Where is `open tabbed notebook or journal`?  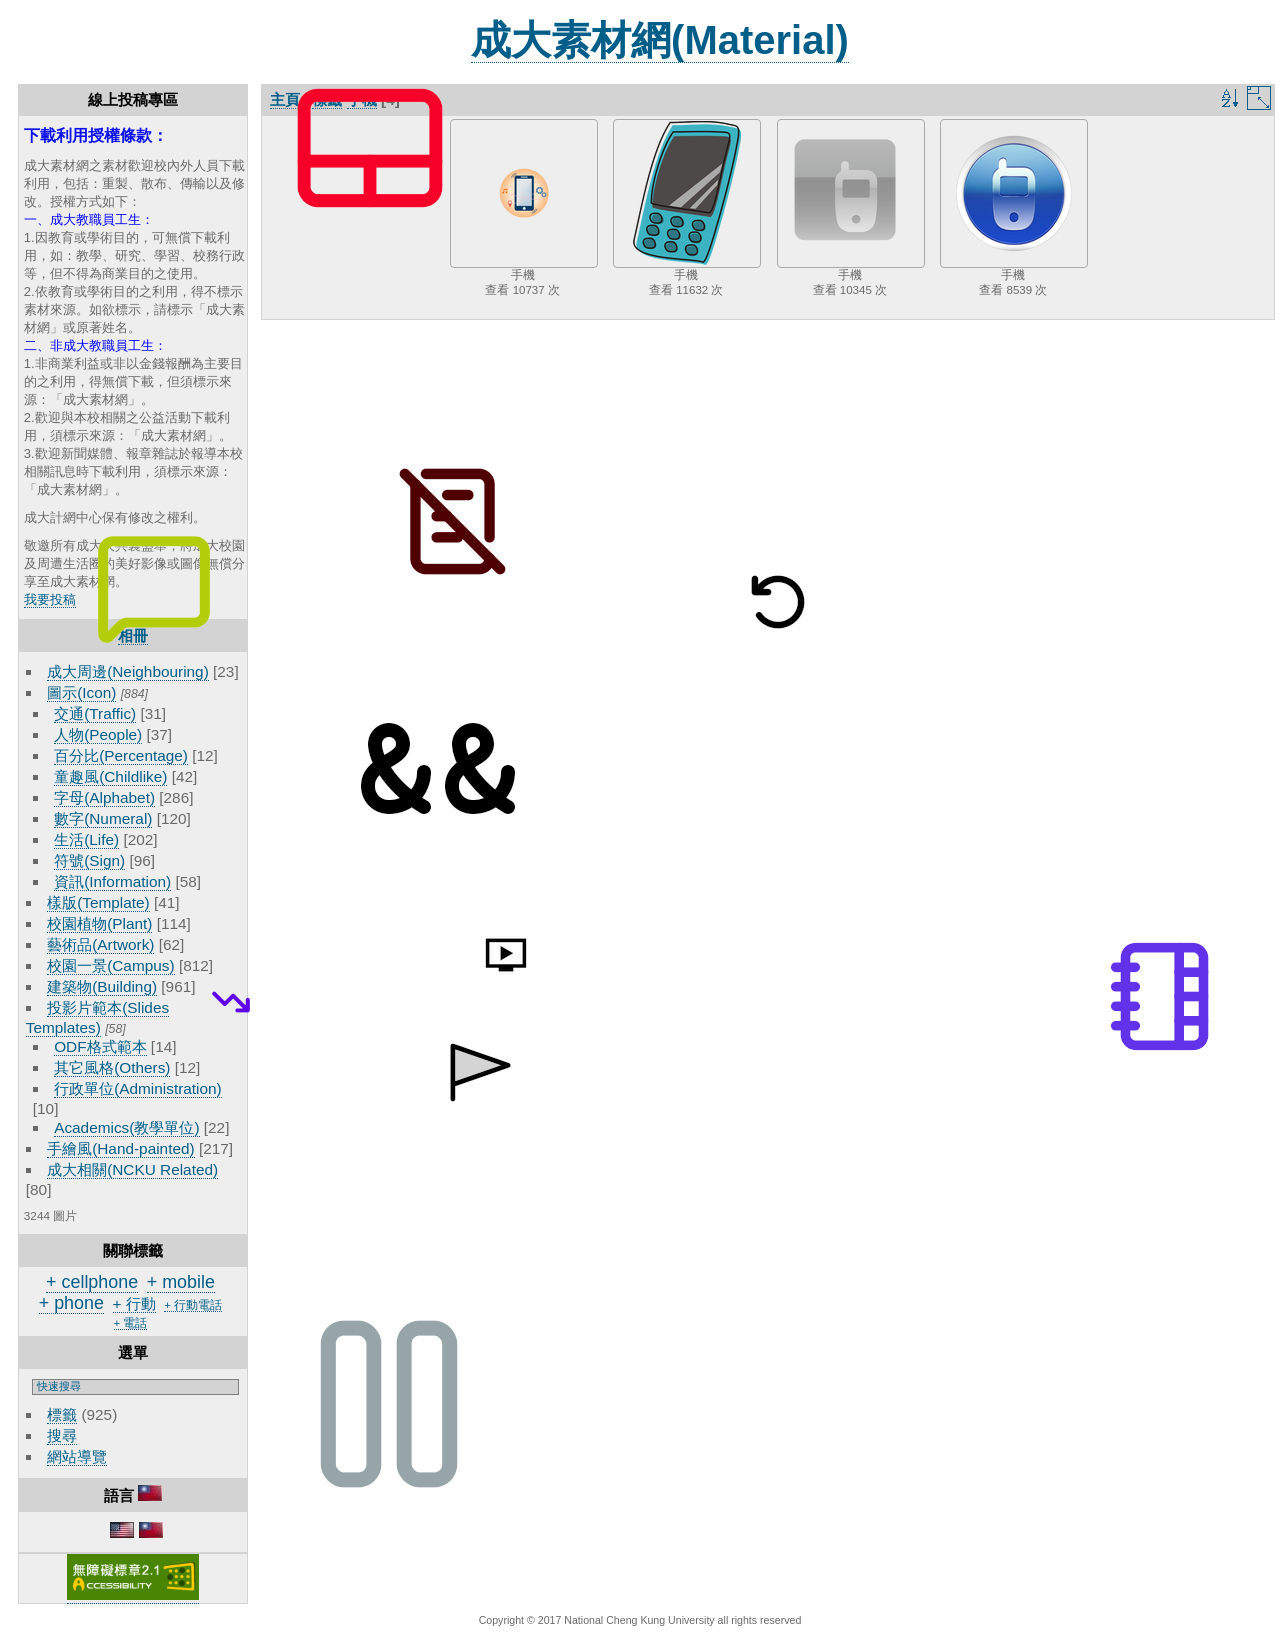 open tabbed notebook or journal is located at coordinates (1164, 996).